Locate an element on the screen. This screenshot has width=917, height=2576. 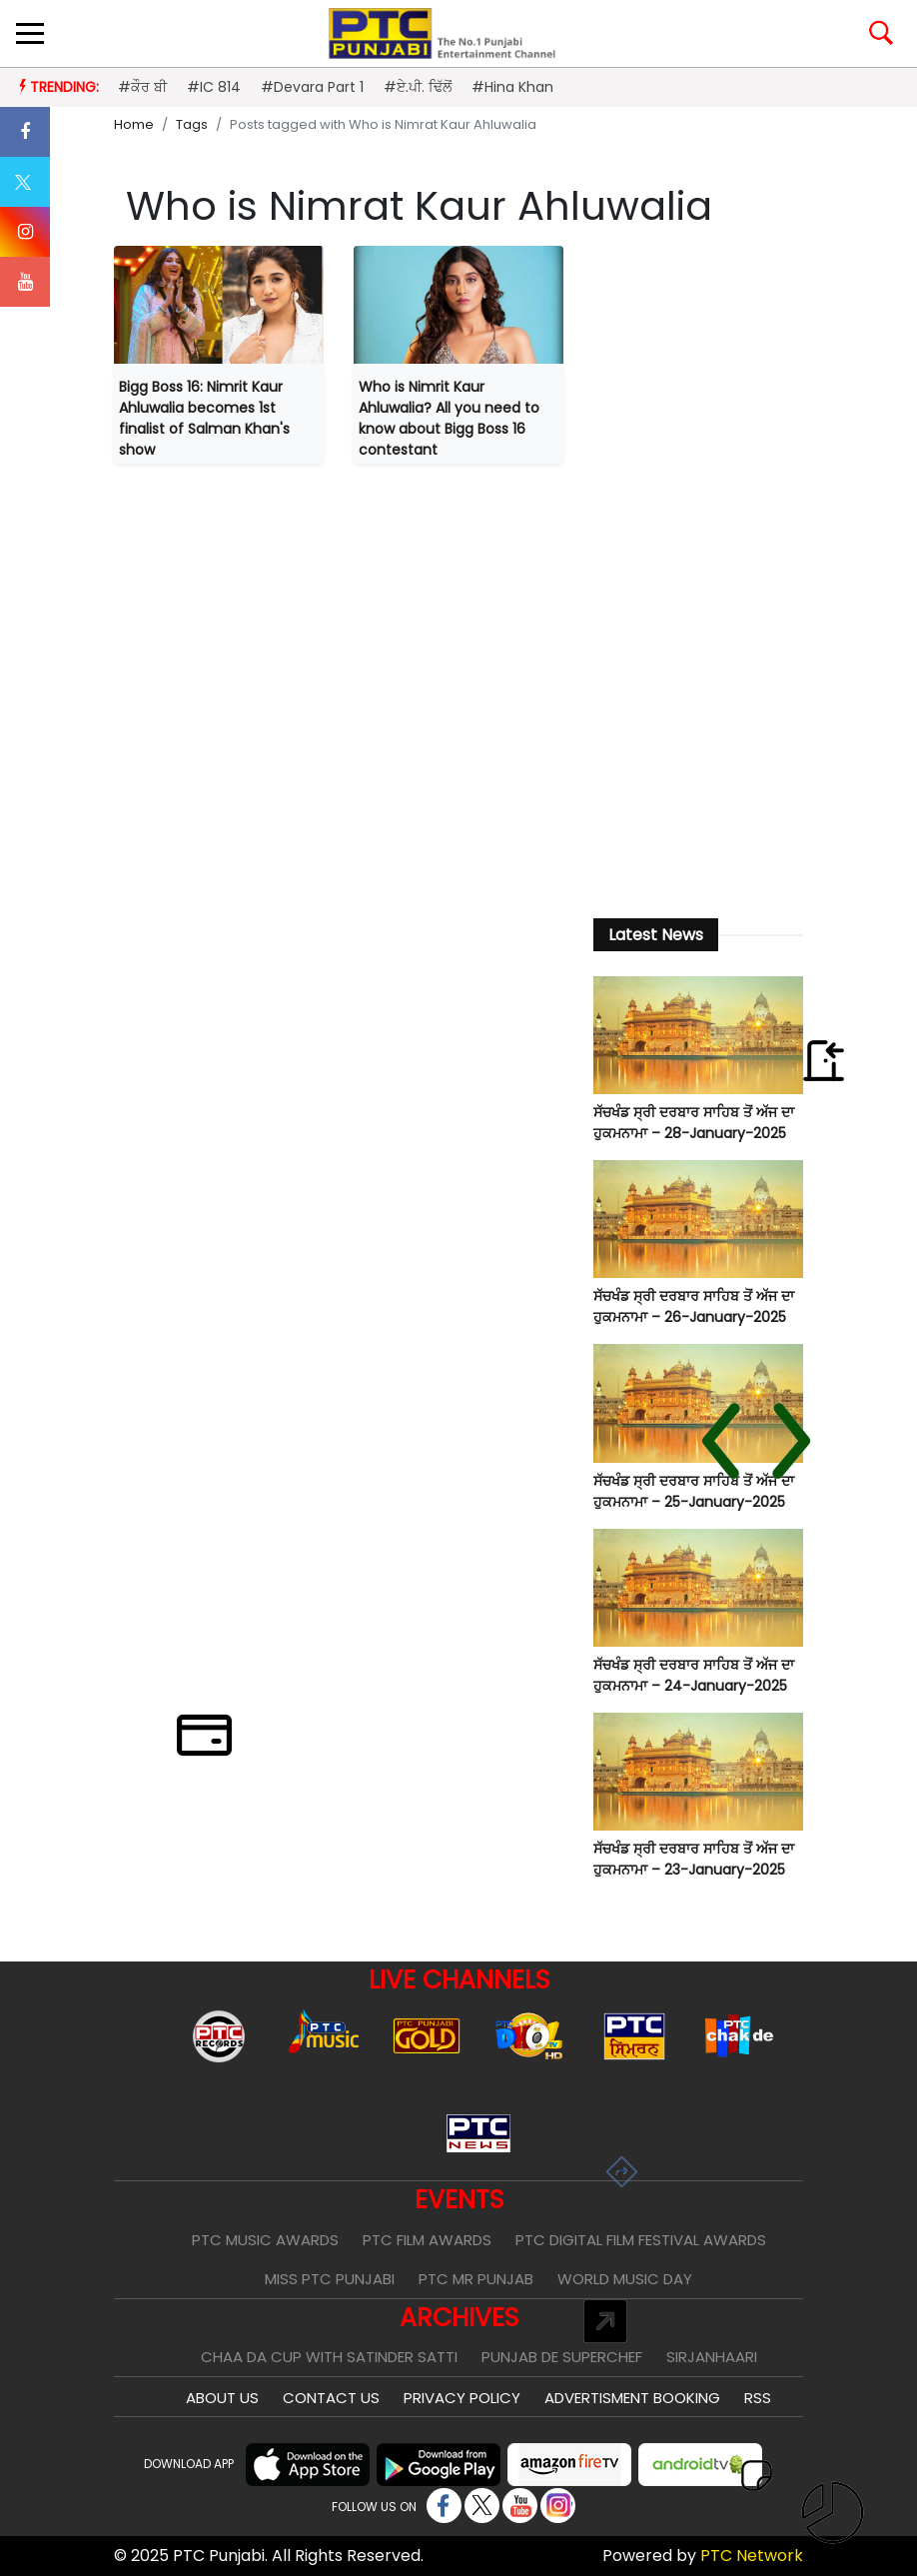
view a segment of analytics data is located at coordinates (832, 2512).